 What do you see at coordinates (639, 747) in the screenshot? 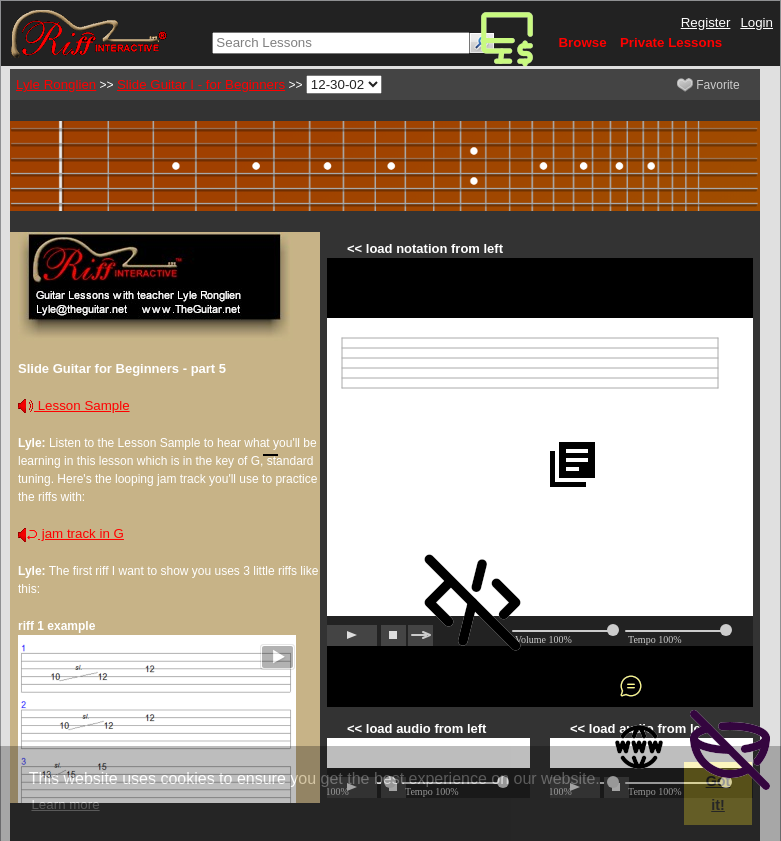
I see `open website or browse the web` at bounding box center [639, 747].